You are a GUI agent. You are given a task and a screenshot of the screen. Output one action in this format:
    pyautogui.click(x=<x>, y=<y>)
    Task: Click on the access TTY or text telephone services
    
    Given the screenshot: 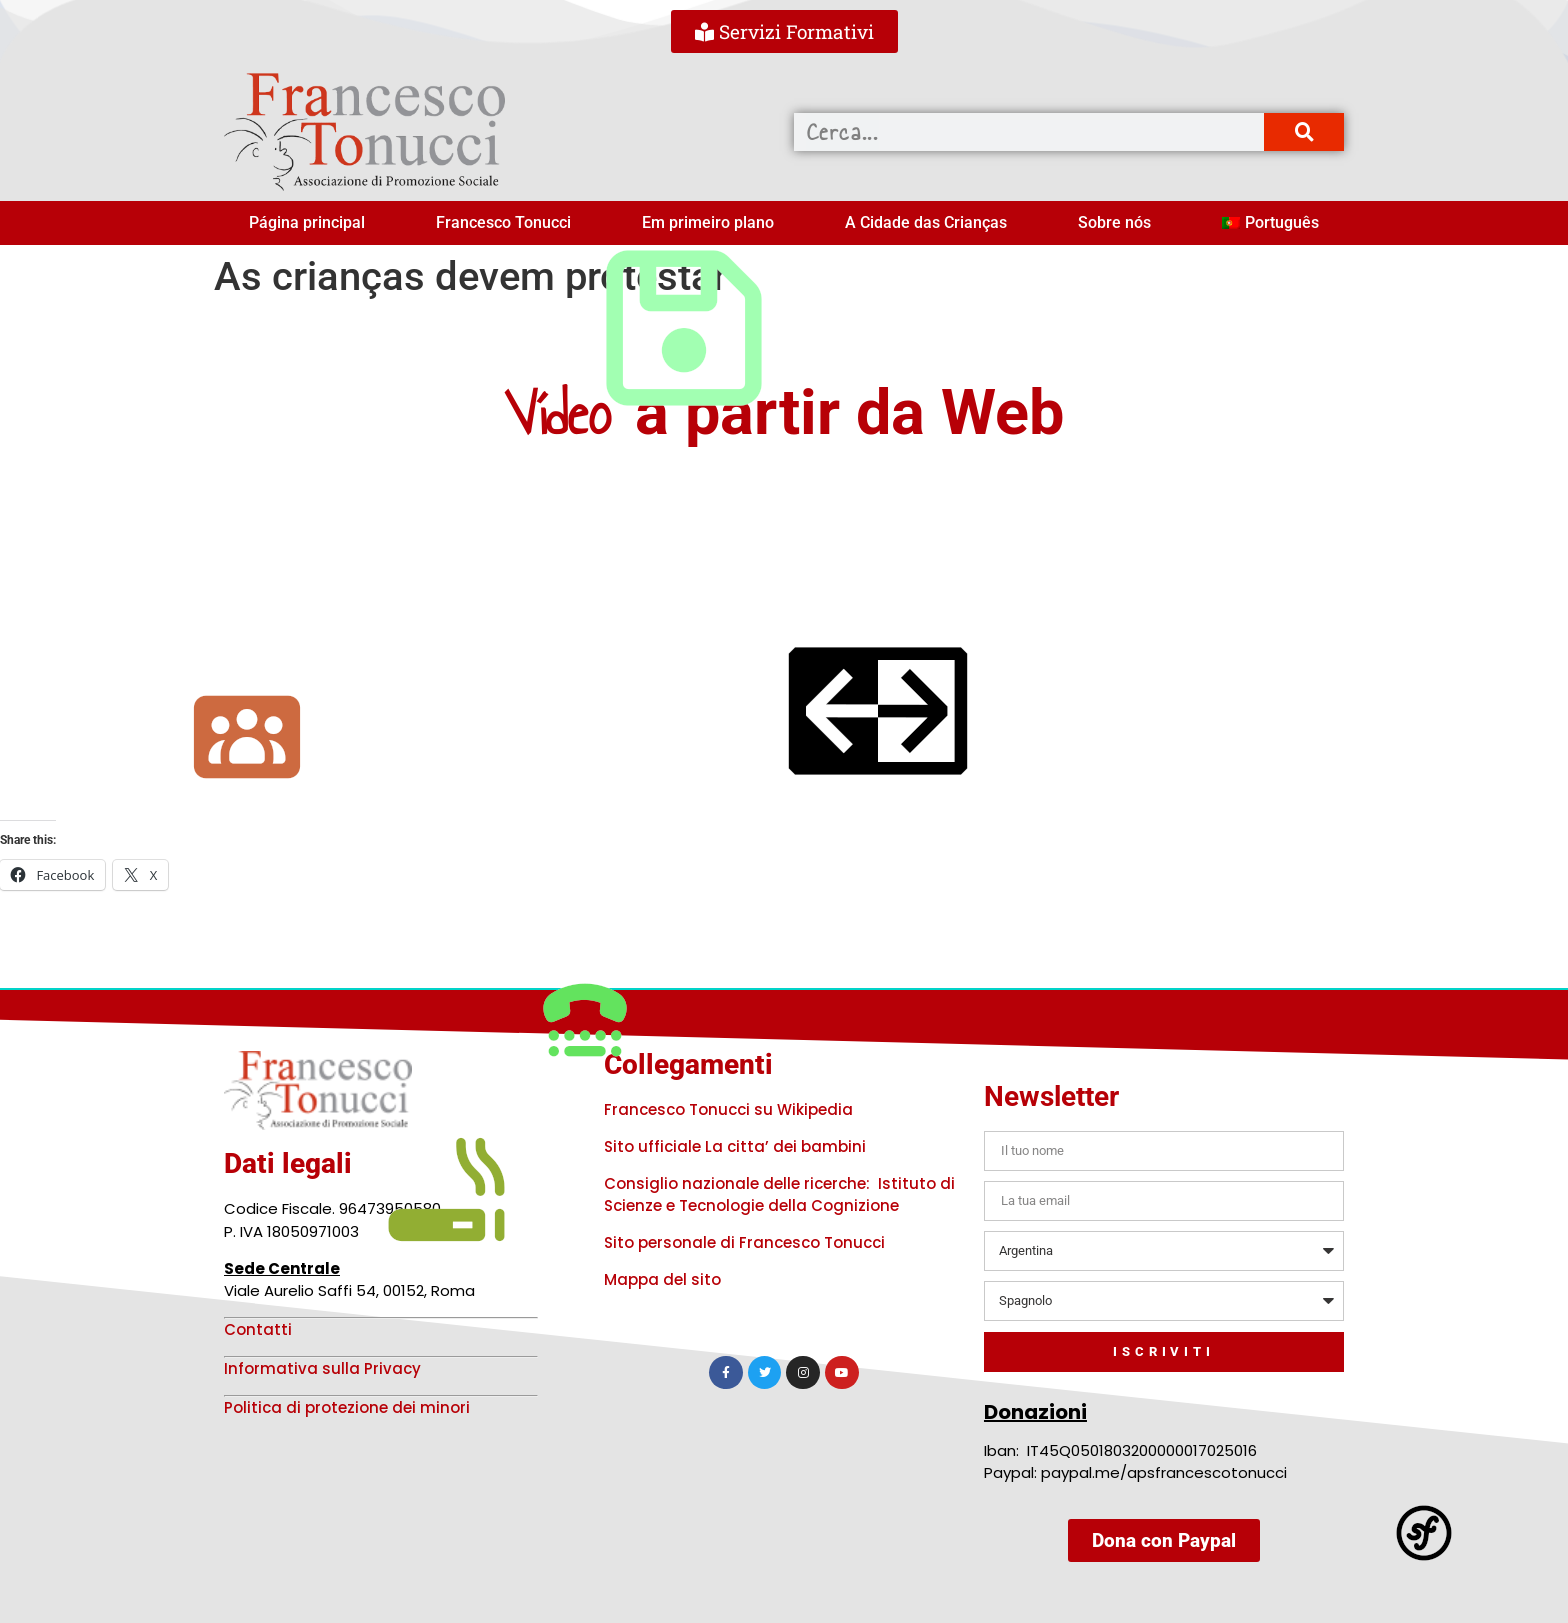 What is the action you would take?
    pyautogui.click(x=585, y=1020)
    